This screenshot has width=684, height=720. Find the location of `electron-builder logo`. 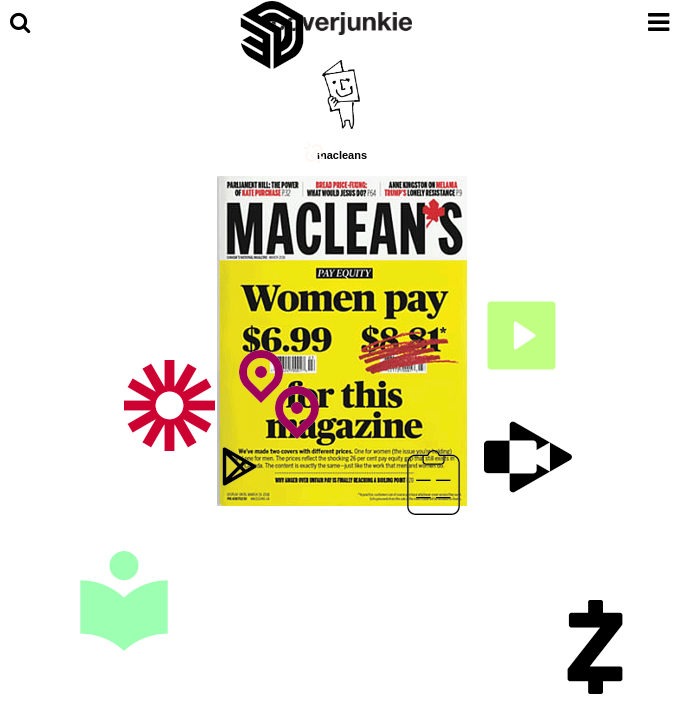

electron-builder logo is located at coordinates (124, 601).